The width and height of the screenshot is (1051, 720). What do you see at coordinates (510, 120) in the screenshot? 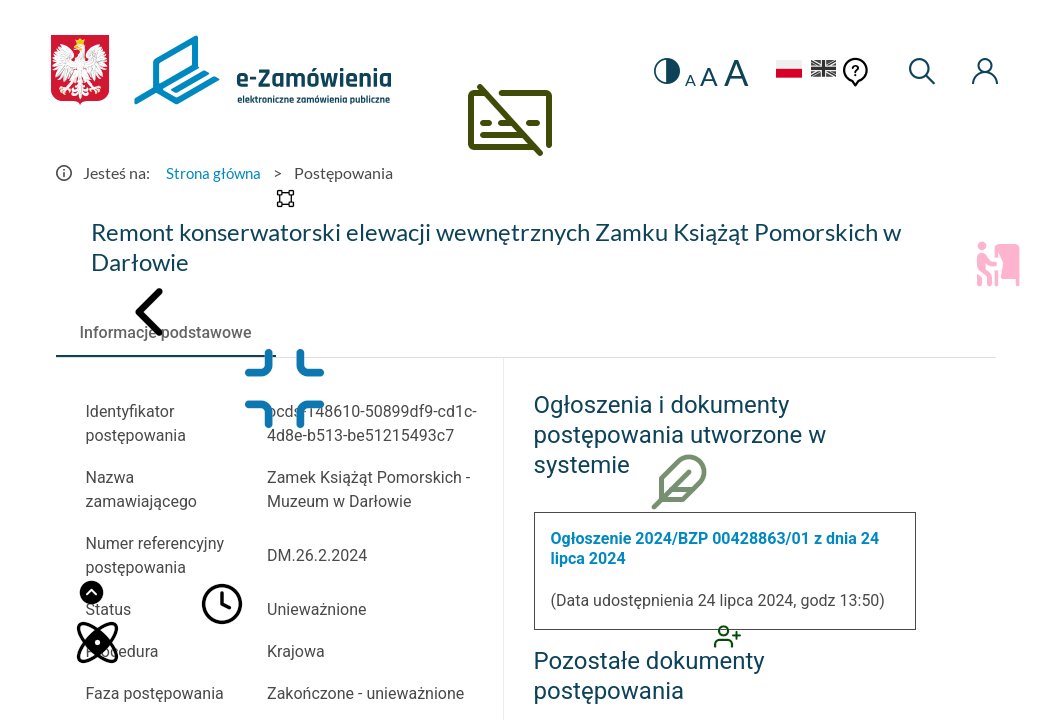
I see `disable subtitles or closed captions` at bounding box center [510, 120].